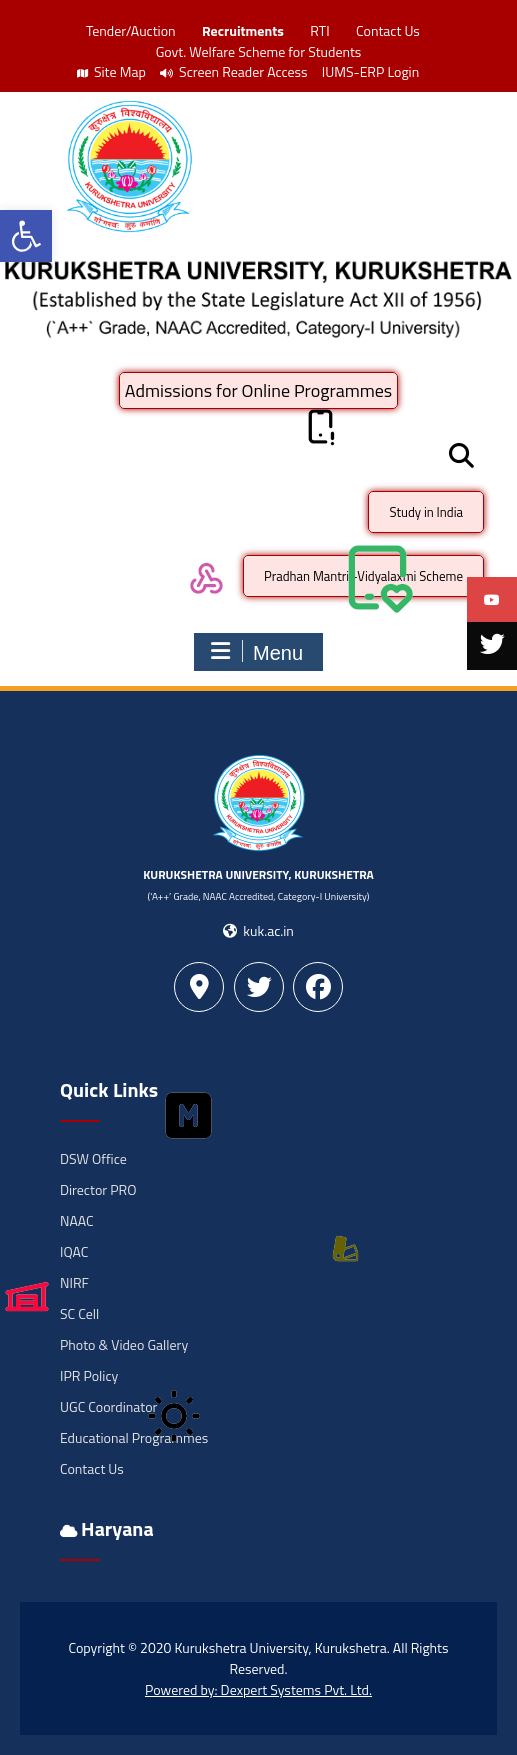  What do you see at coordinates (320, 426) in the screenshot?
I see `mobile device error or warning` at bounding box center [320, 426].